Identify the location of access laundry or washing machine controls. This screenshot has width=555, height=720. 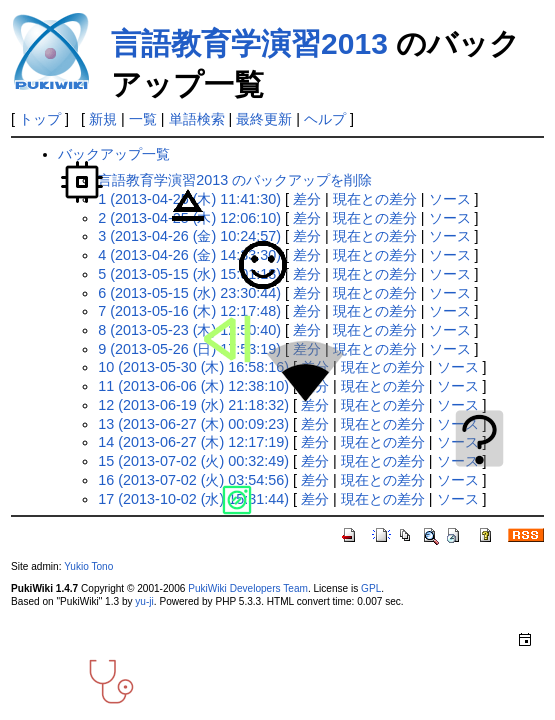
(237, 500).